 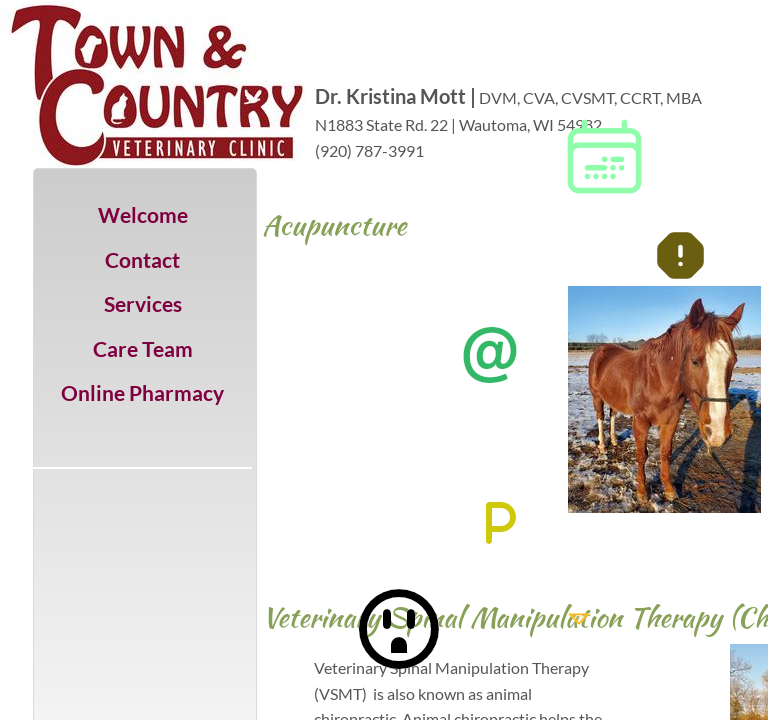 I want to click on indicates parking availability or location, so click(x=501, y=523).